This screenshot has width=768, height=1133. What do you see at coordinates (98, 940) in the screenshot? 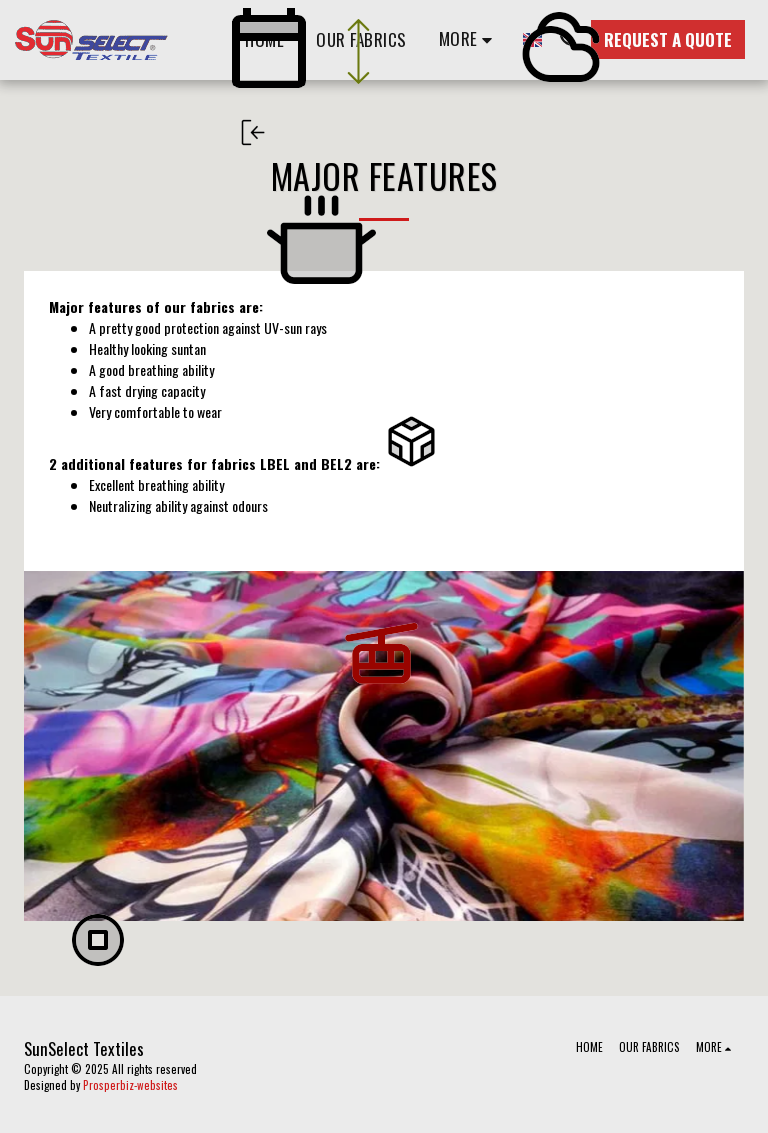
I see `stop media playback` at bounding box center [98, 940].